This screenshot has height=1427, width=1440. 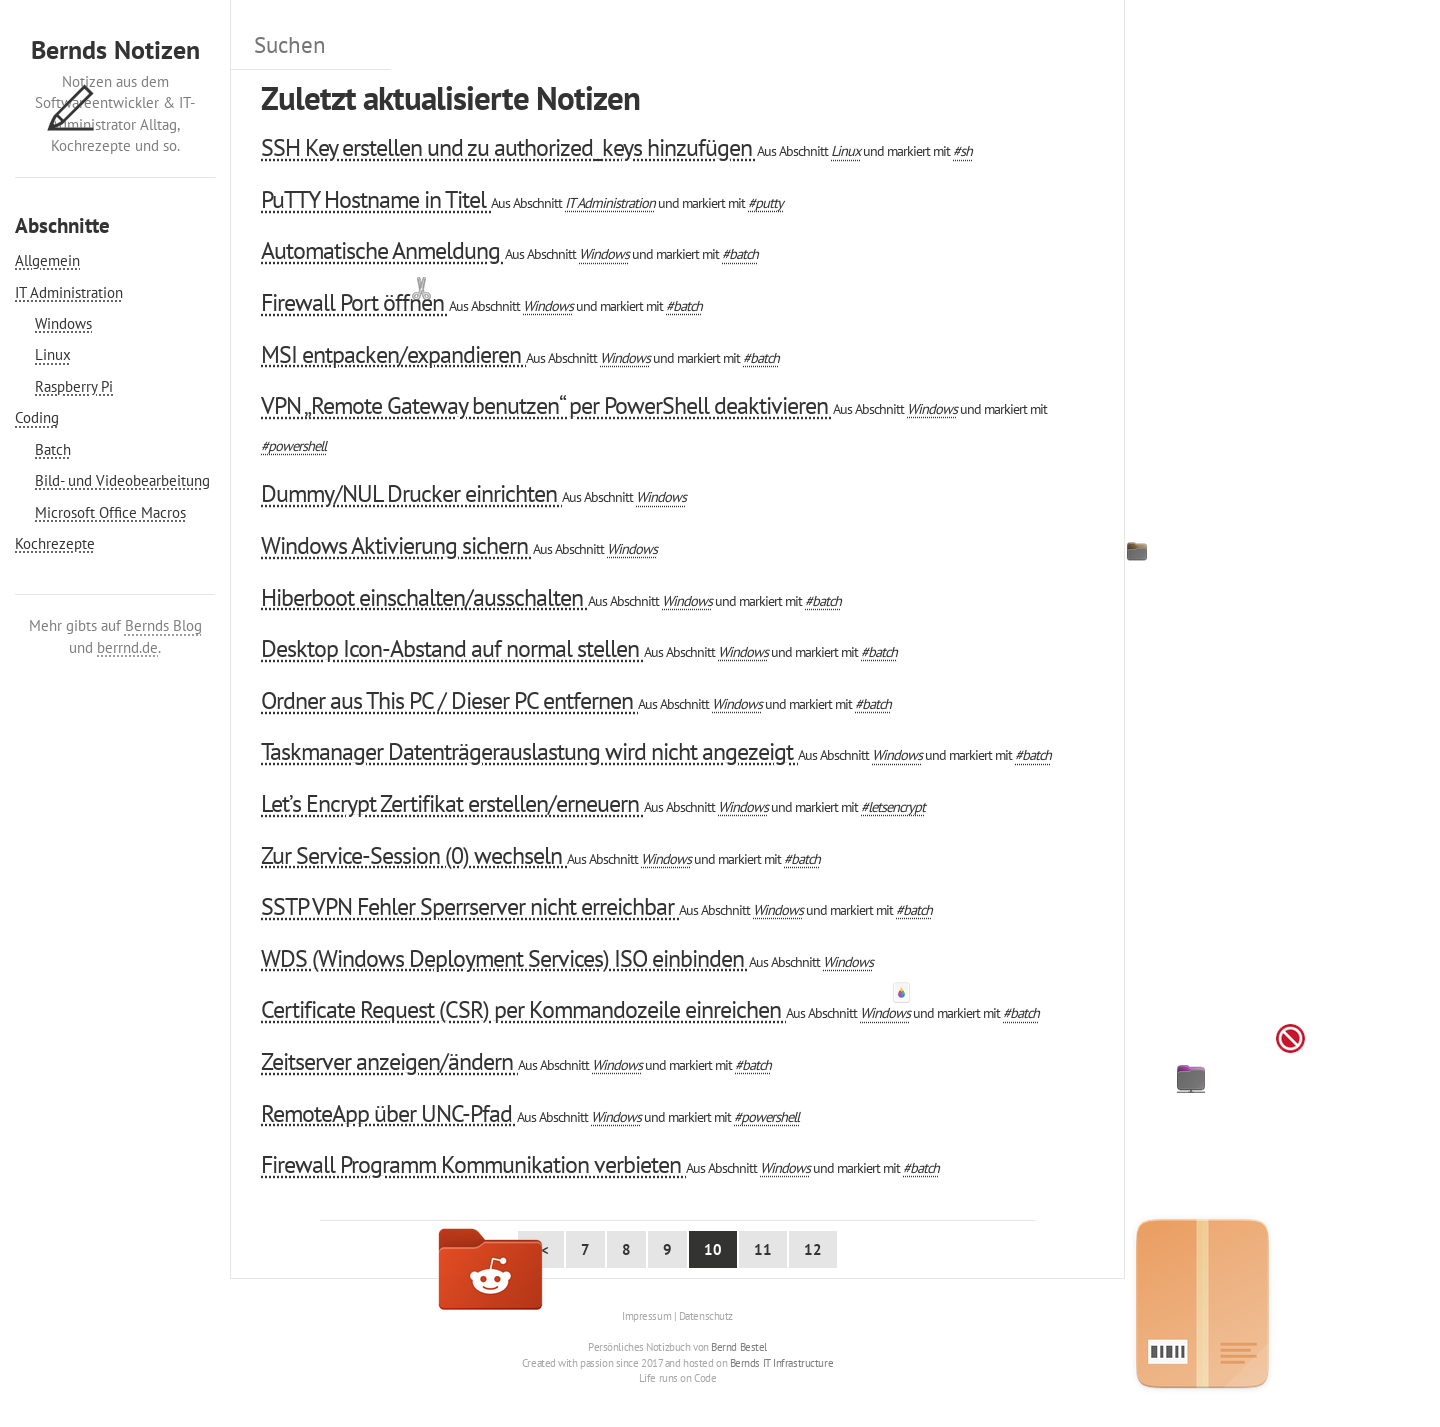 I want to click on an ICC color profile file, so click(x=901, y=992).